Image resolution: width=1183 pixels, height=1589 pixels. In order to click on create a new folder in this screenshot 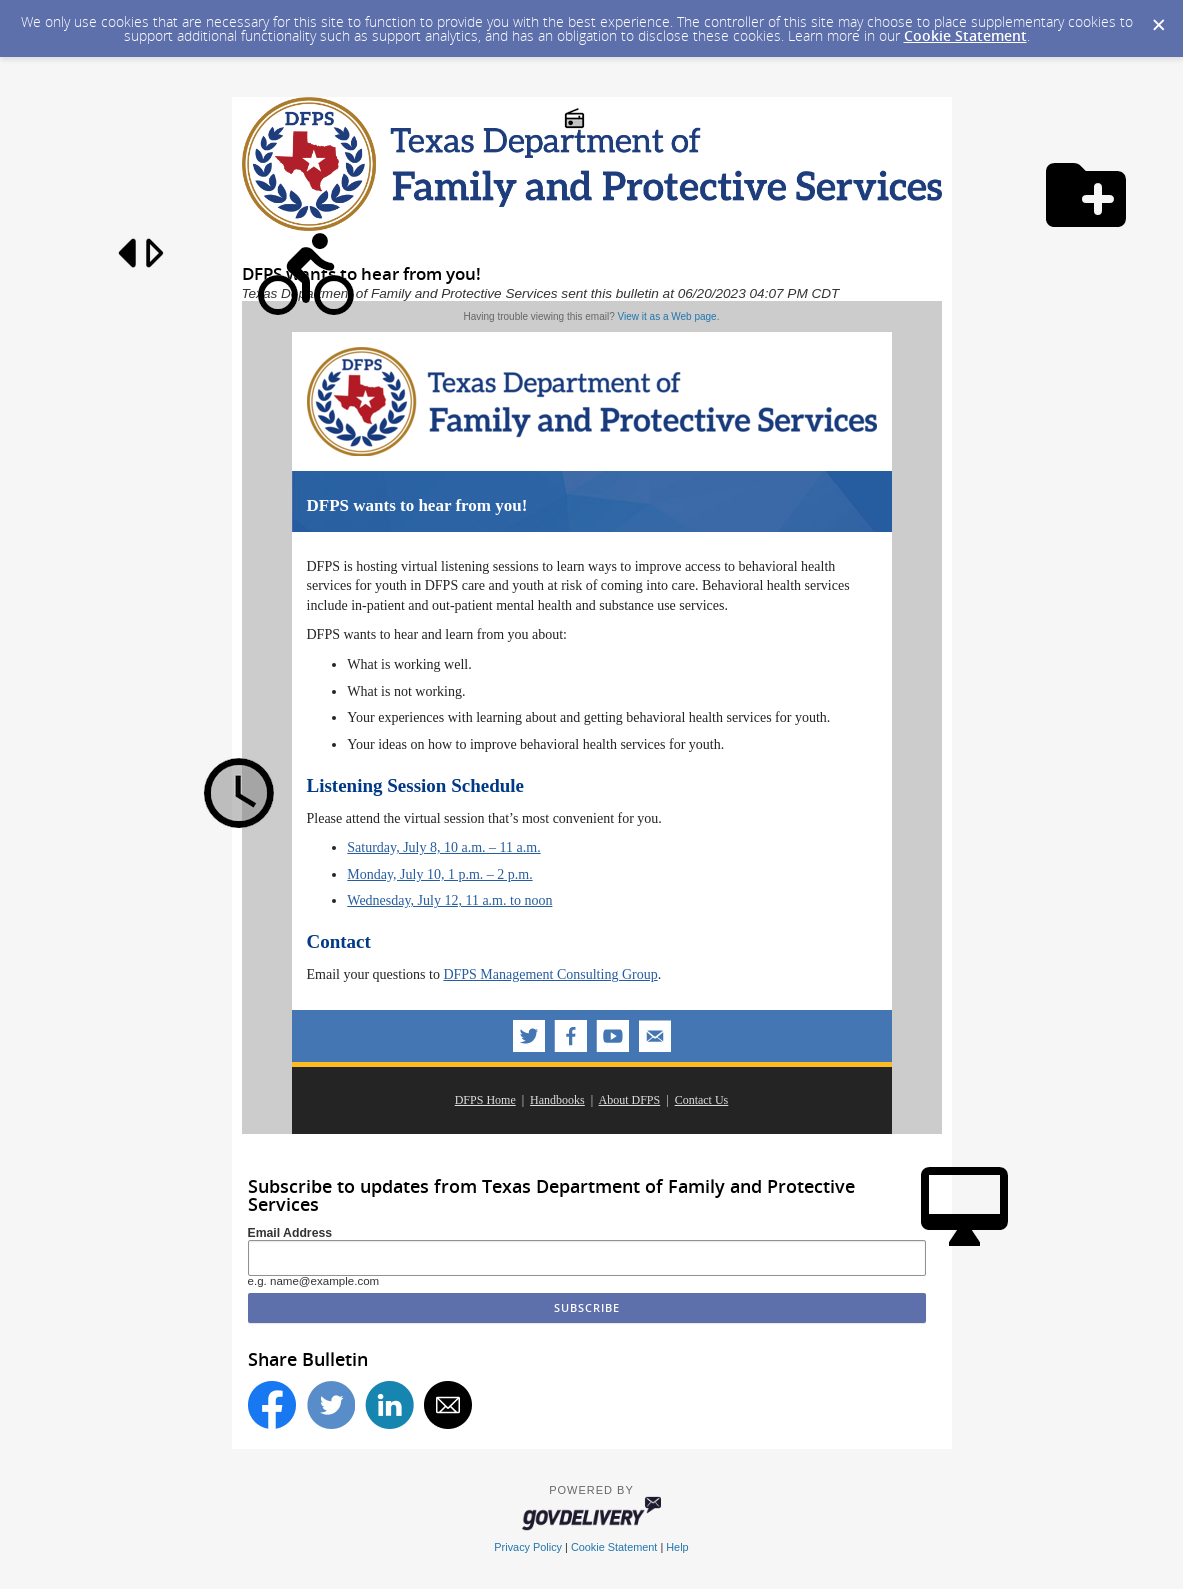, I will do `click(1086, 195)`.